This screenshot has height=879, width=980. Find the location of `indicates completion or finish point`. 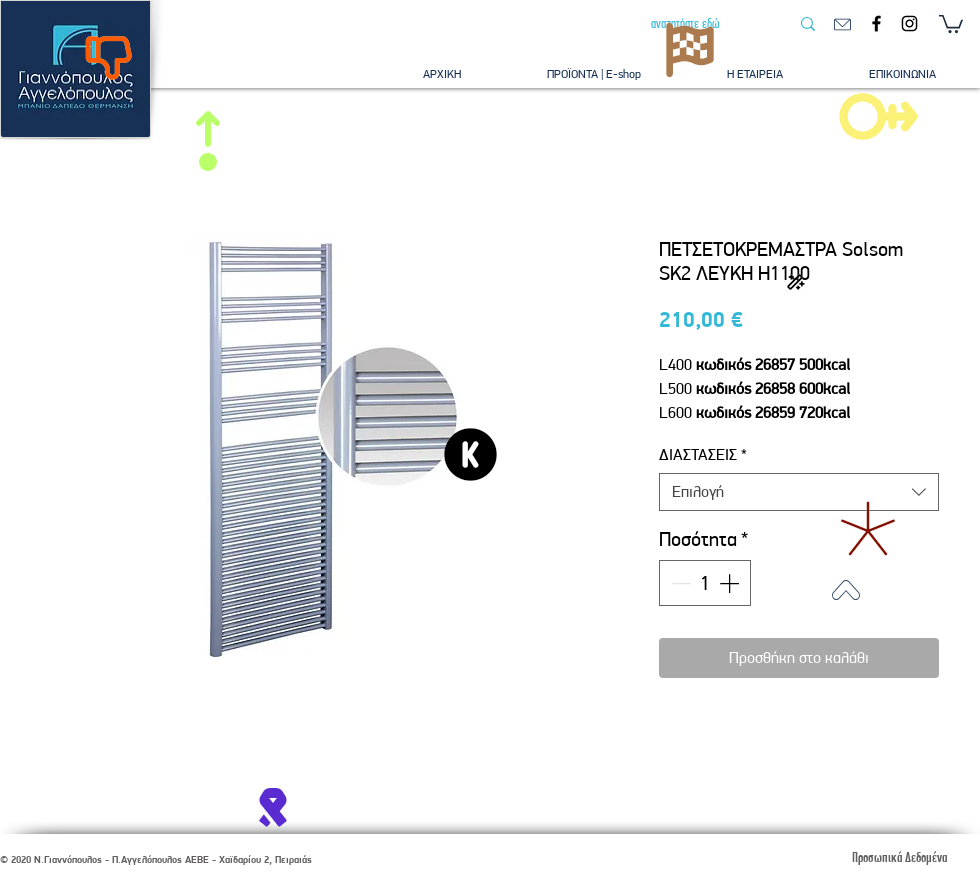

indicates completion or finish point is located at coordinates (690, 50).